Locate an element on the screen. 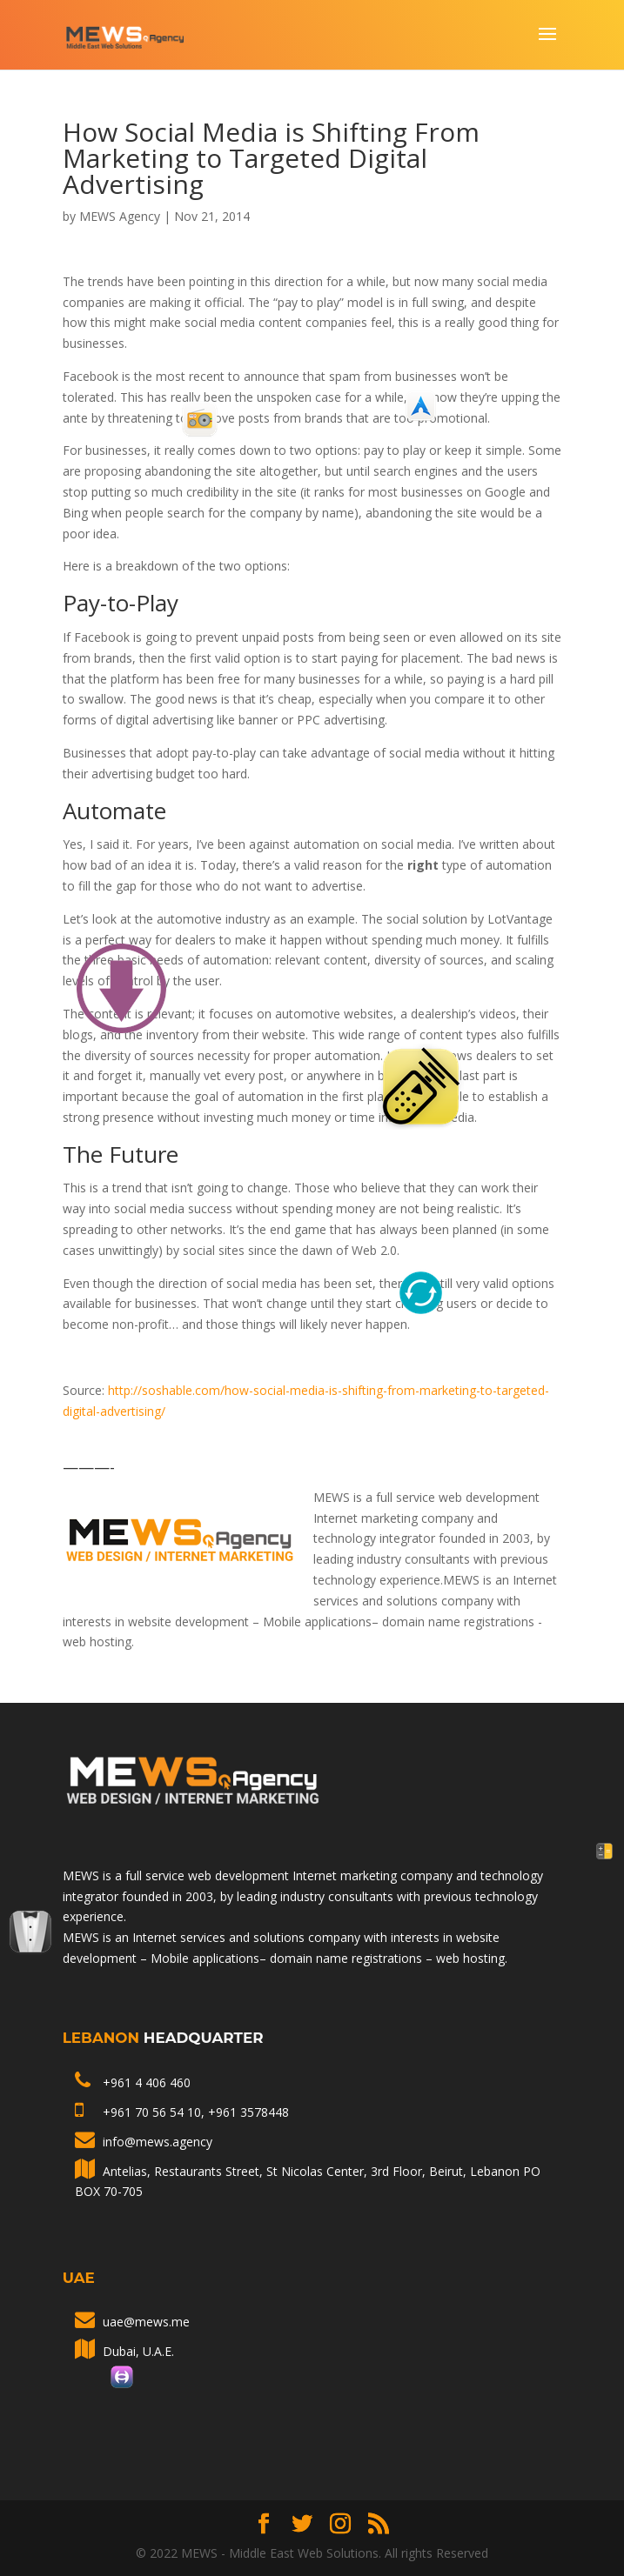  download a file or resource is located at coordinates (121, 988).